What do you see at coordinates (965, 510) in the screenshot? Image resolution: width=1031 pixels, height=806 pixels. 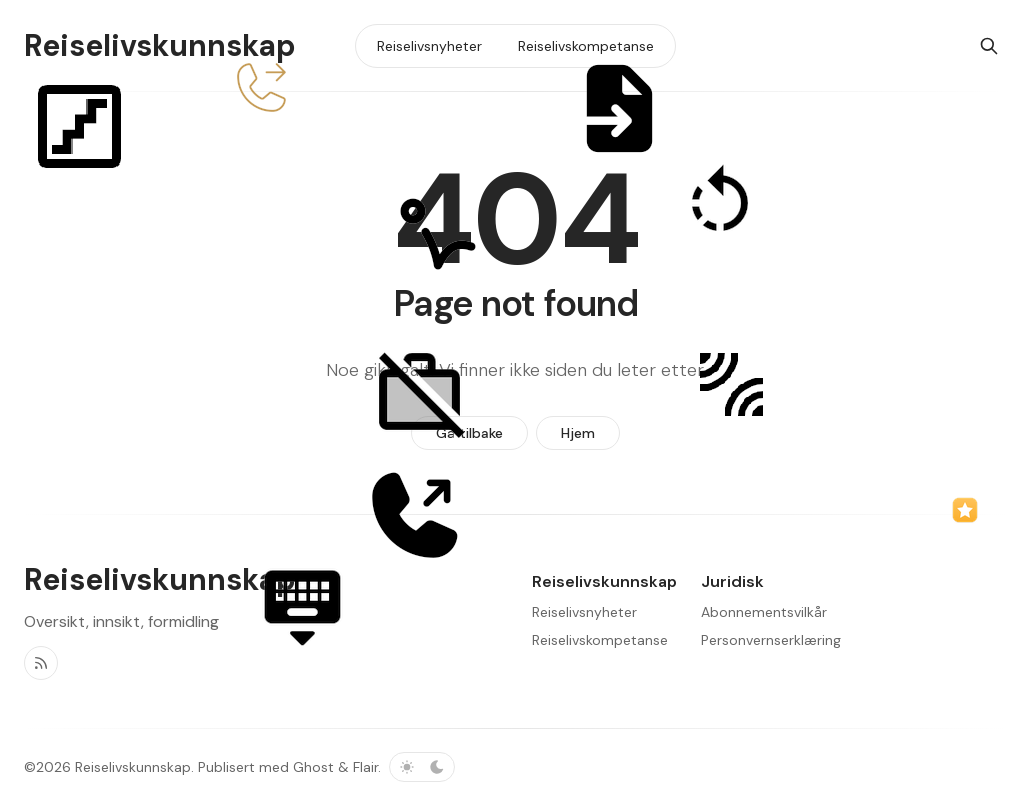 I see `view featured applications` at bounding box center [965, 510].